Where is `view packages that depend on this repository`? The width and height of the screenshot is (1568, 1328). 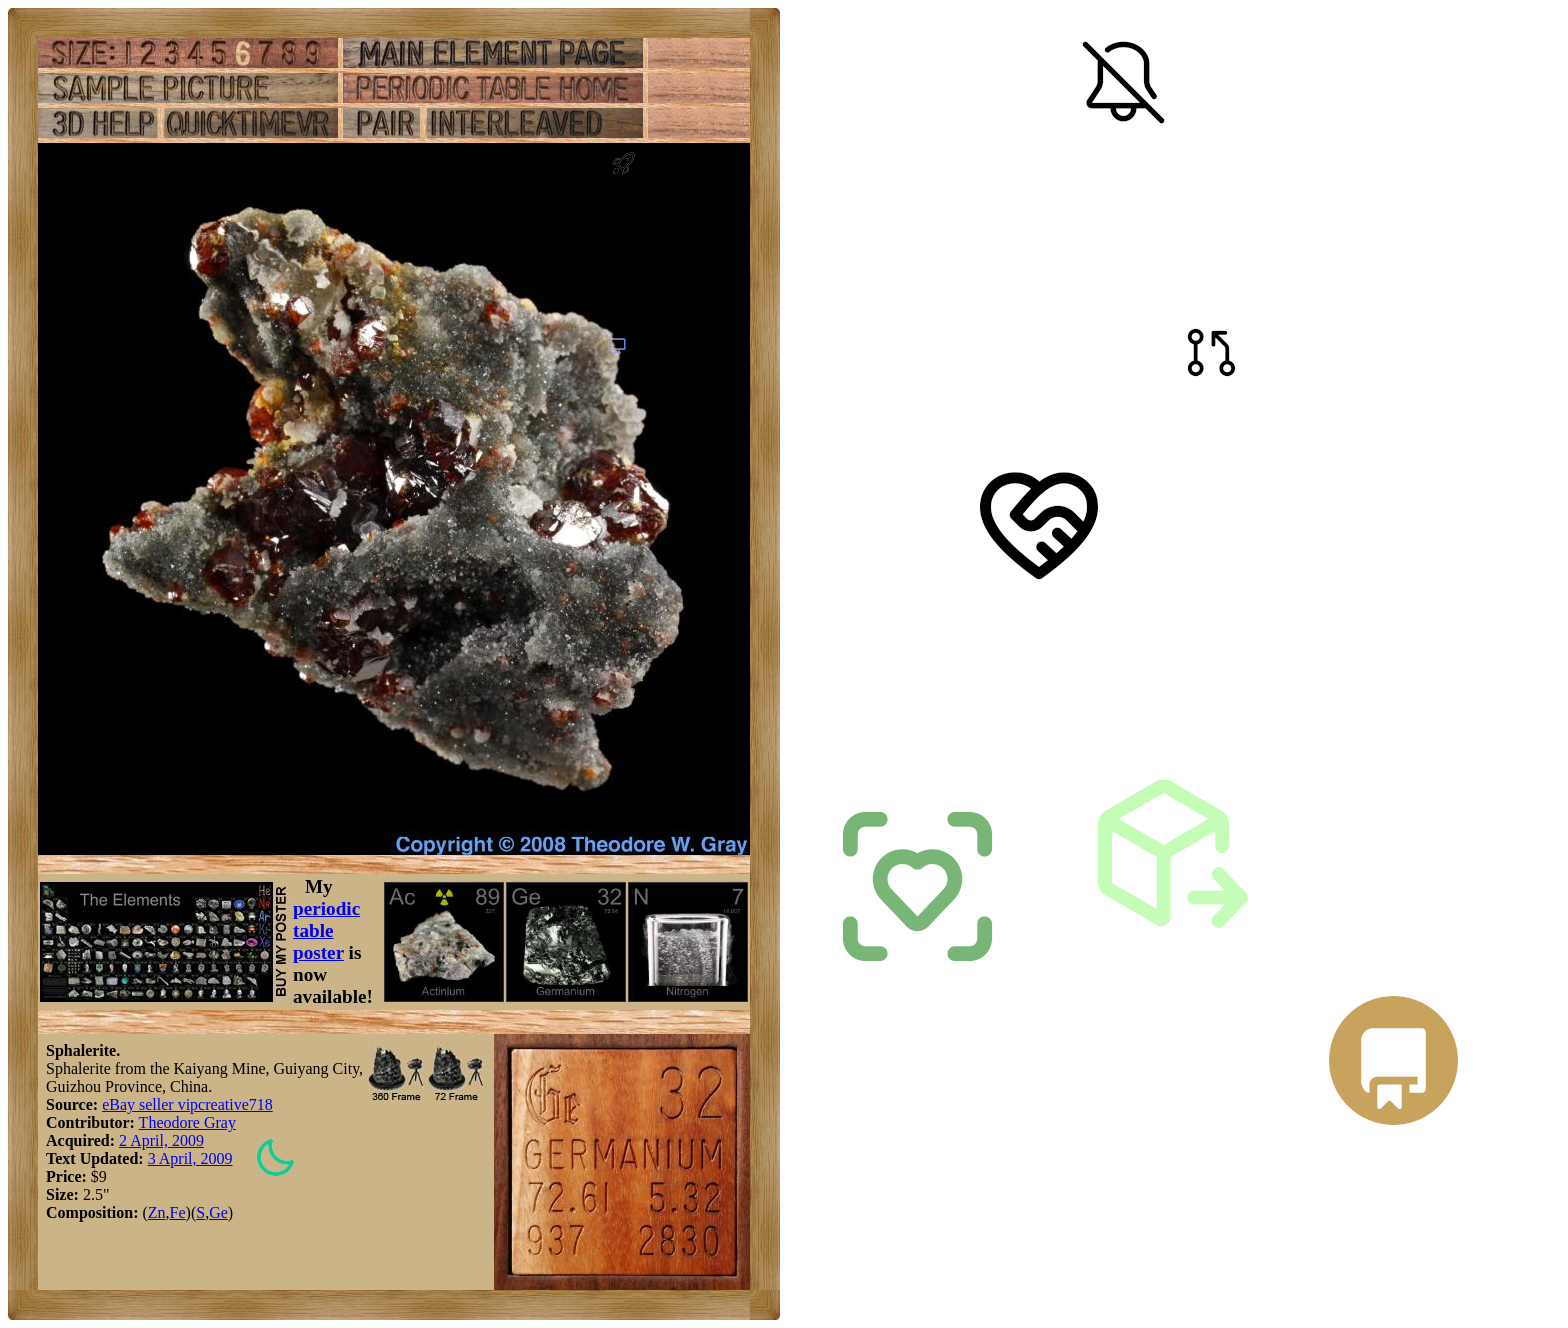
view packages that depend on this repository is located at coordinates (1173, 853).